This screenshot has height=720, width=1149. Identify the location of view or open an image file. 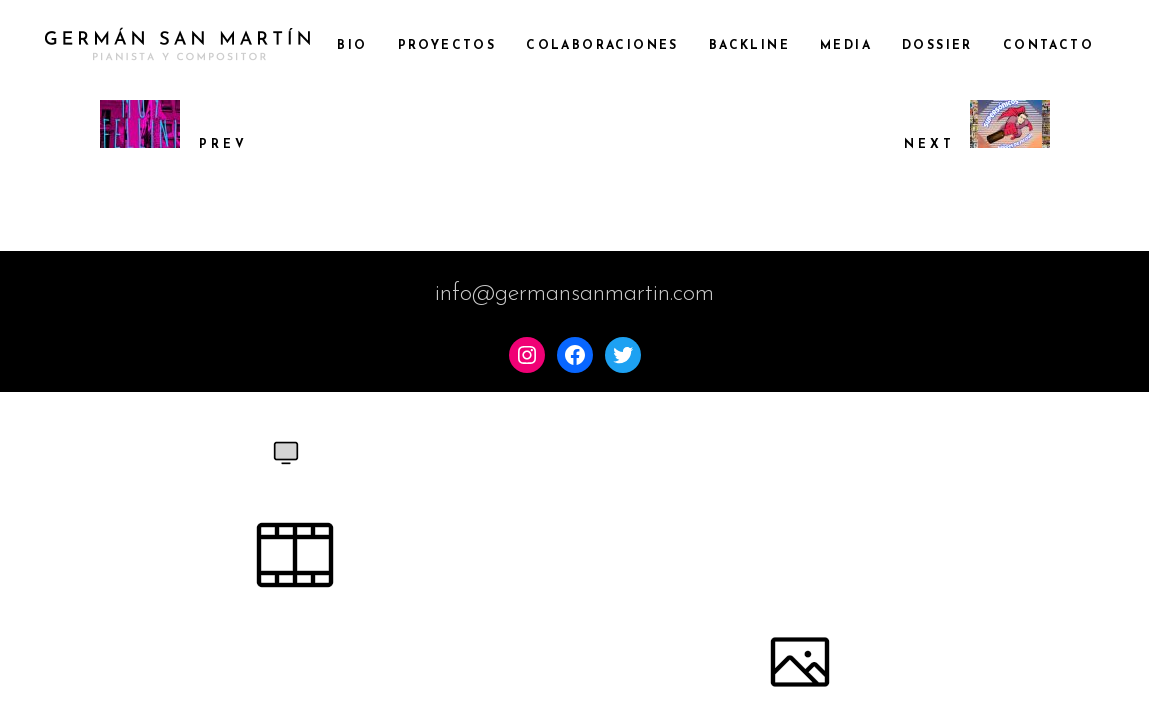
(800, 662).